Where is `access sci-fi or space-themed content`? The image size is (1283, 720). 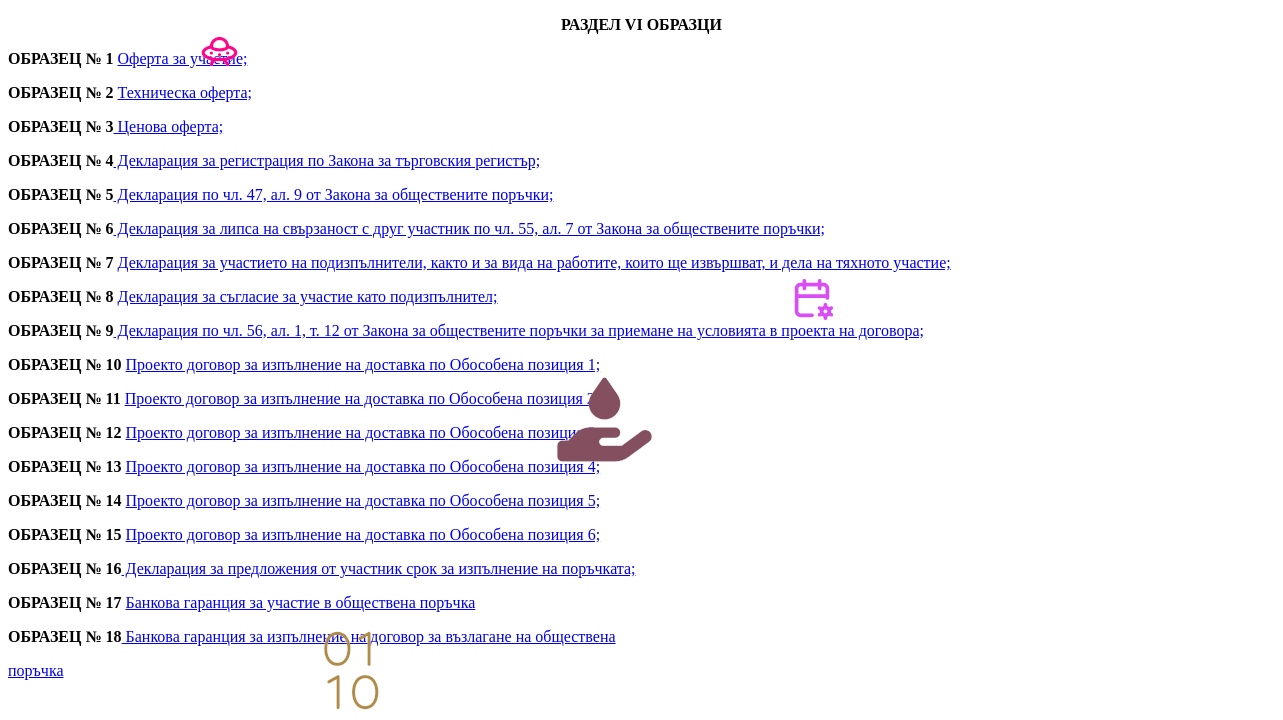 access sci-fi or space-themed content is located at coordinates (219, 51).